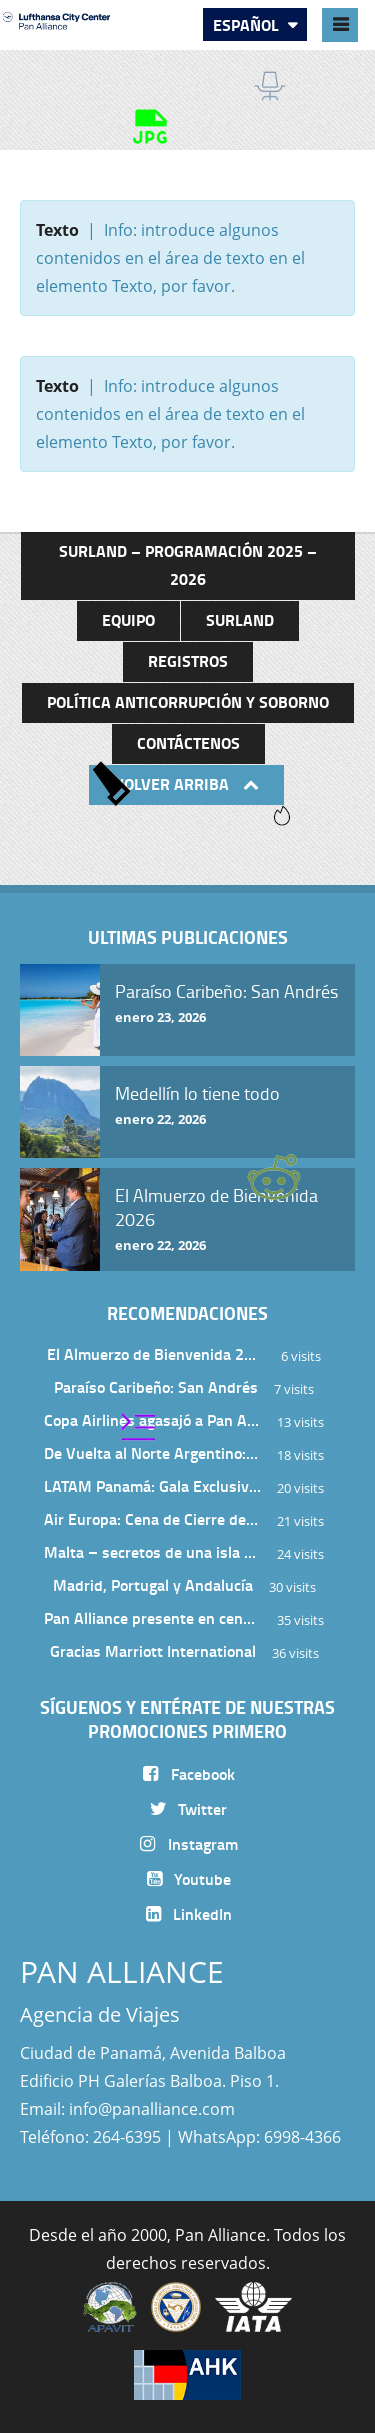 The image size is (375, 2433). Describe the element at coordinates (274, 1177) in the screenshot. I see `open Reddit app` at that location.